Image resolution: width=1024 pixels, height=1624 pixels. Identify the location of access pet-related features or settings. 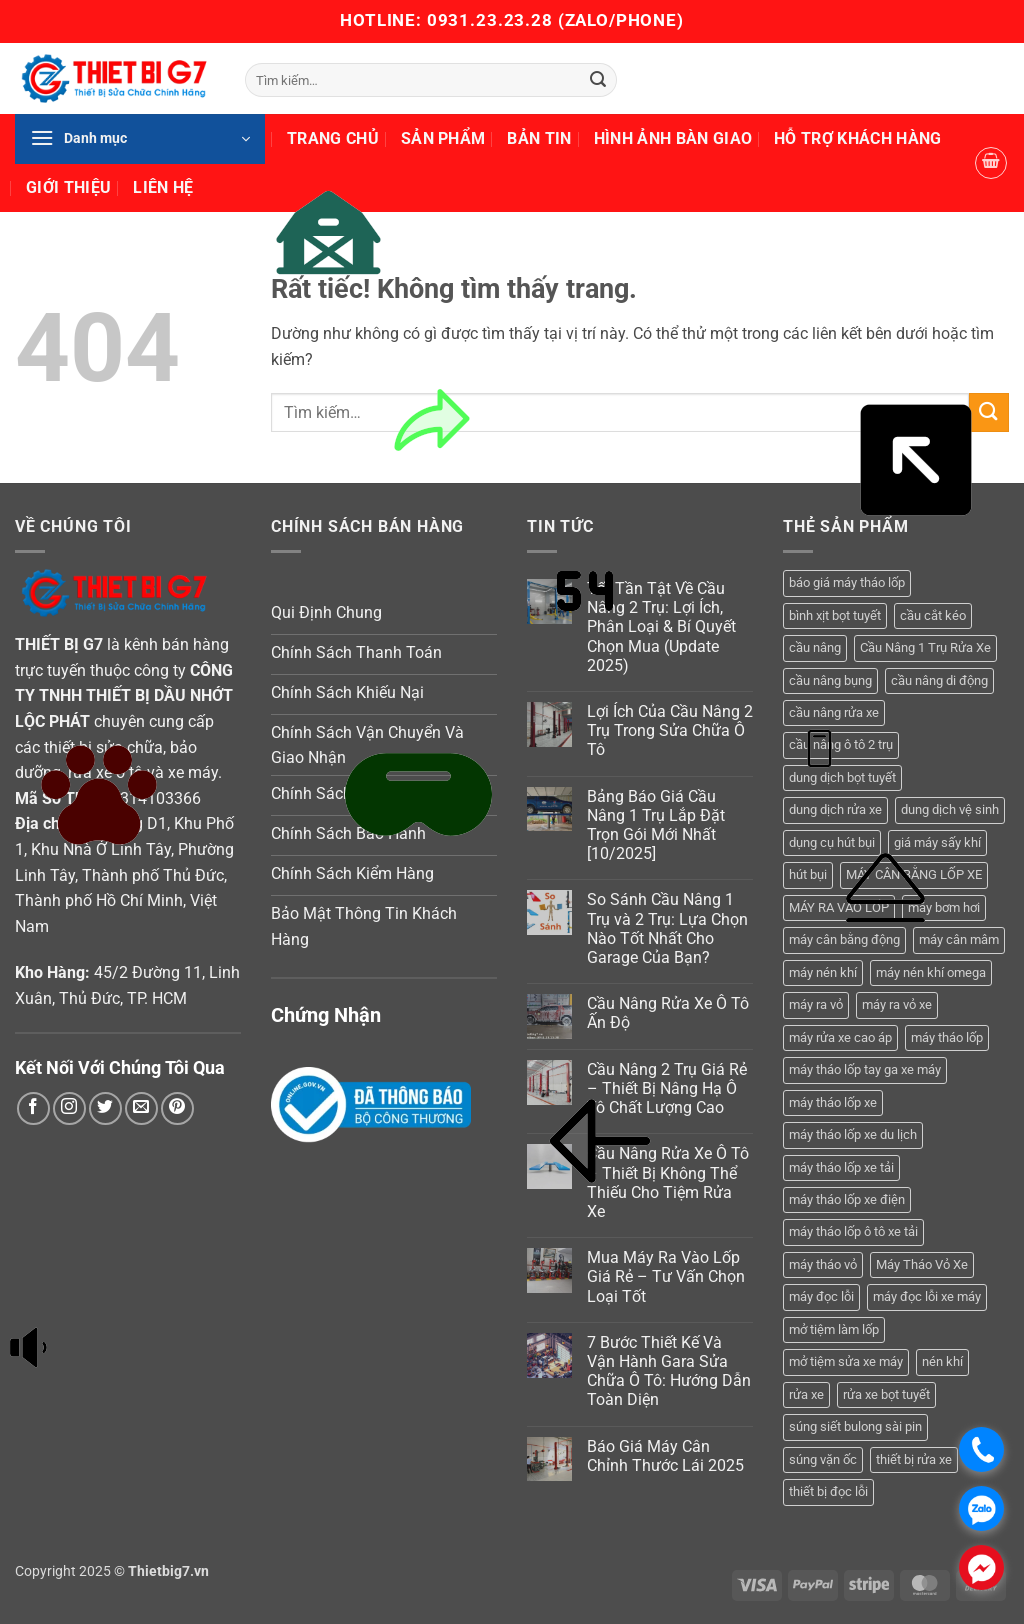
(99, 795).